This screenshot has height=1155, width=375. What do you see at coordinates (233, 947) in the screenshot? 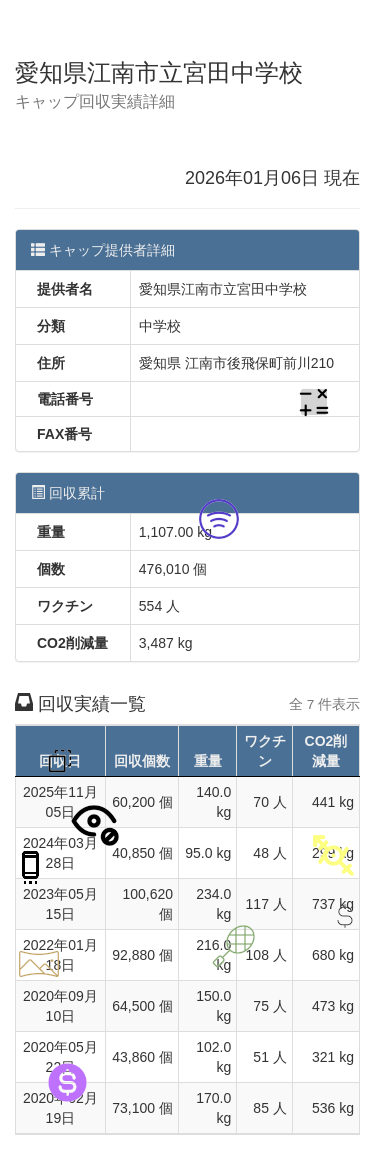
I see `access tennis or racquet sports features` at bounding box center [233, 947].